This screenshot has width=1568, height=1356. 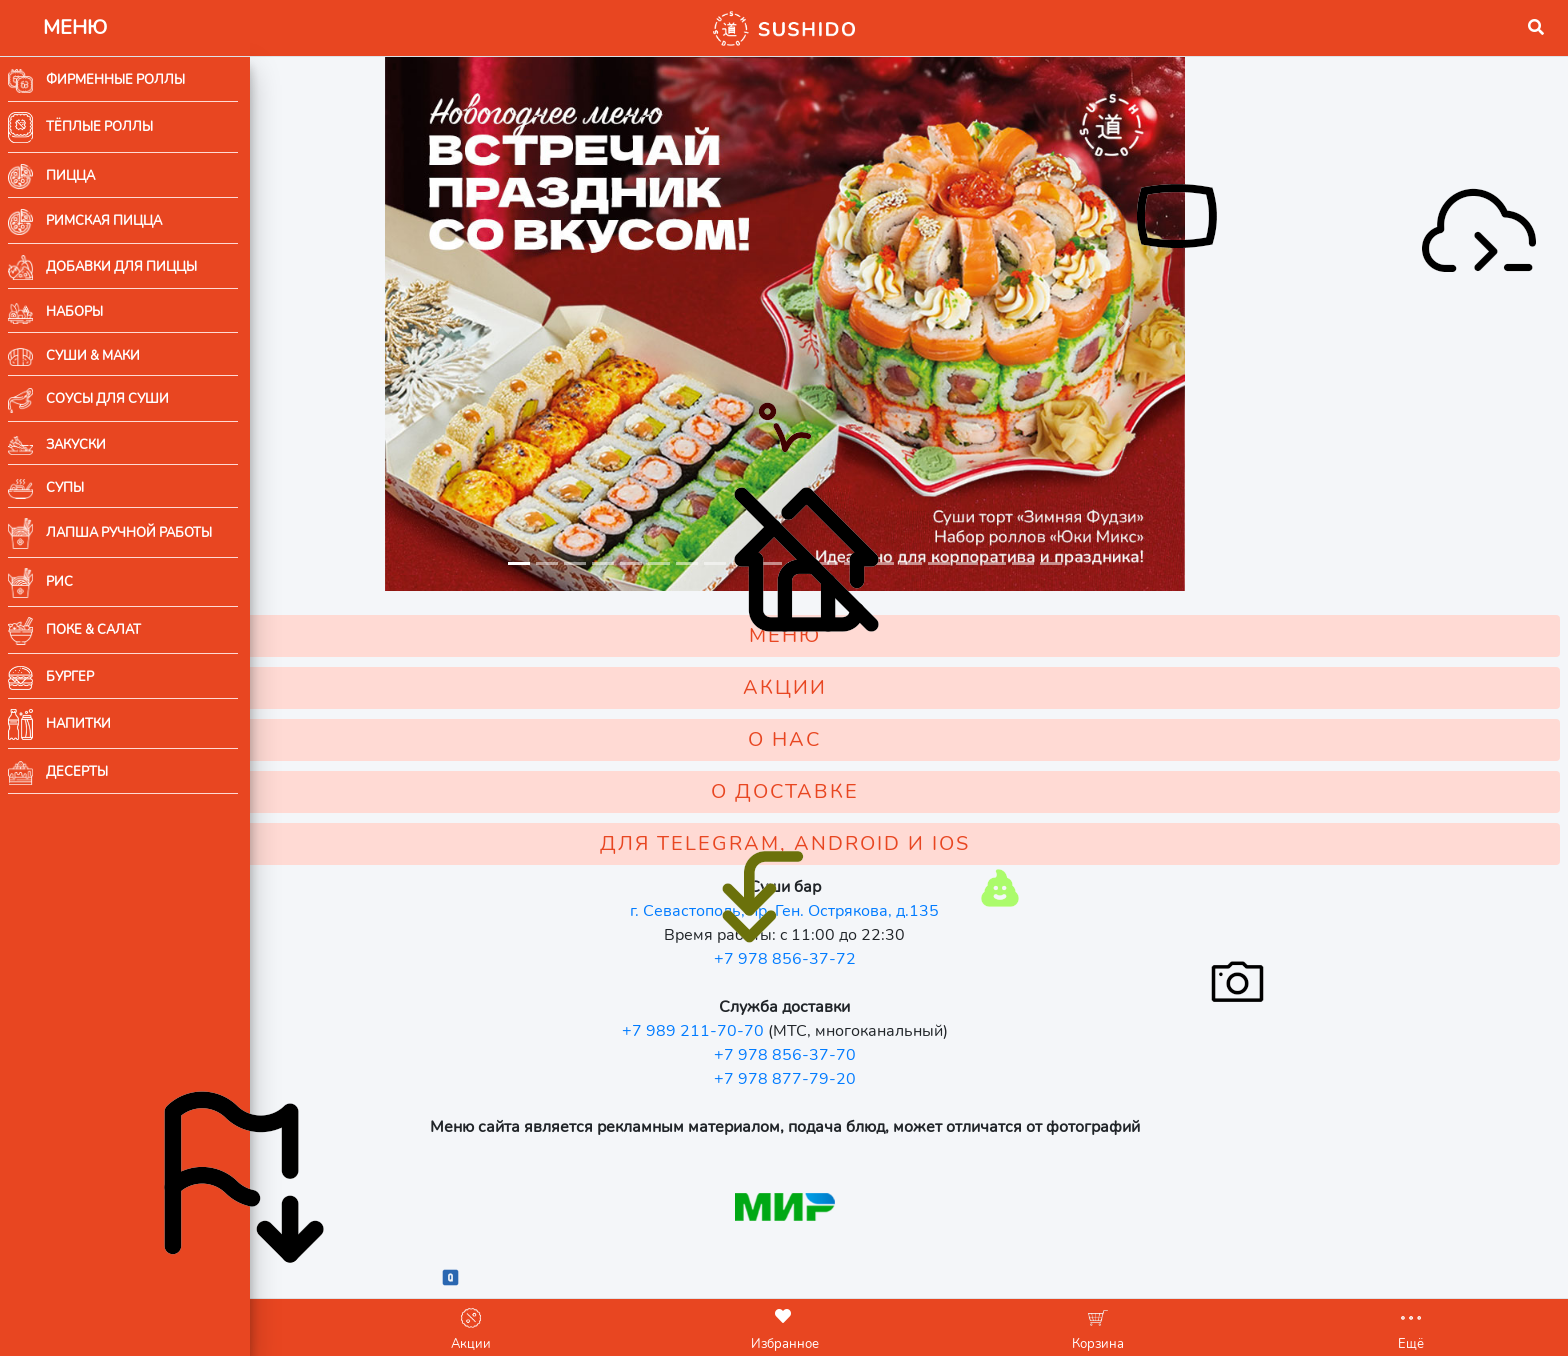 I want to click on switch to wide-angle or panorama camera mode, so click(x=1177, y=216).